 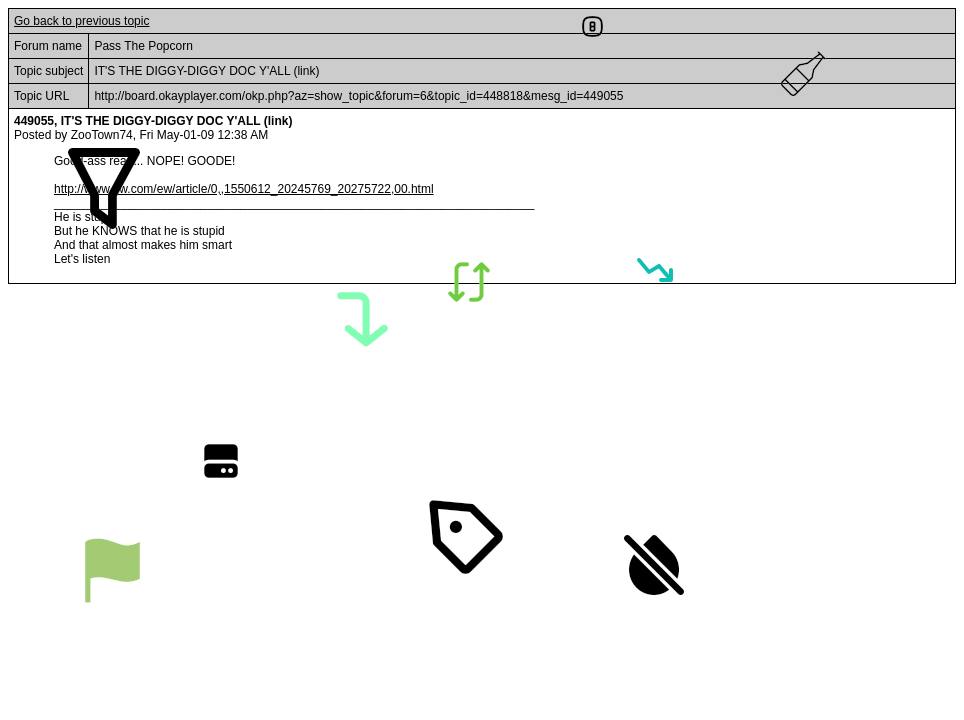 What do you see at coordinates (112, 570) in the screenshot?
I see `flag or mark an item for follow-up` at bounding box center [112, 570].